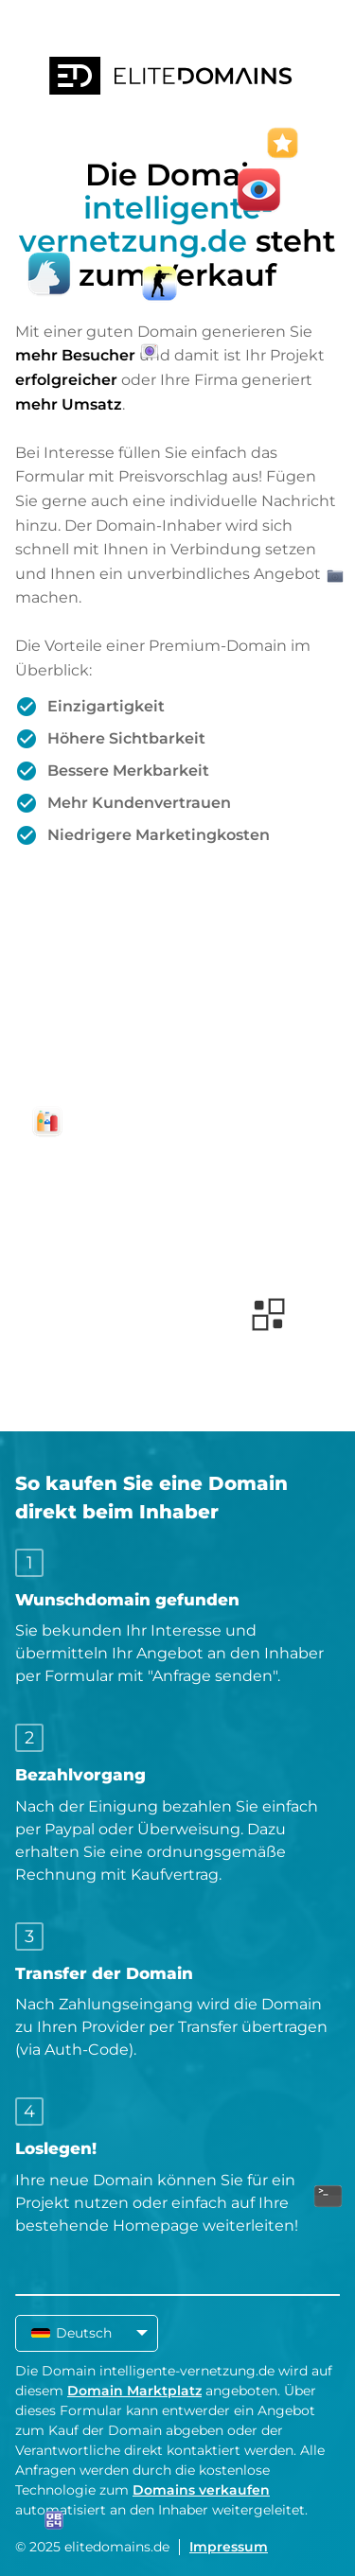  I want to click on open the camera app, so click(150, 351).